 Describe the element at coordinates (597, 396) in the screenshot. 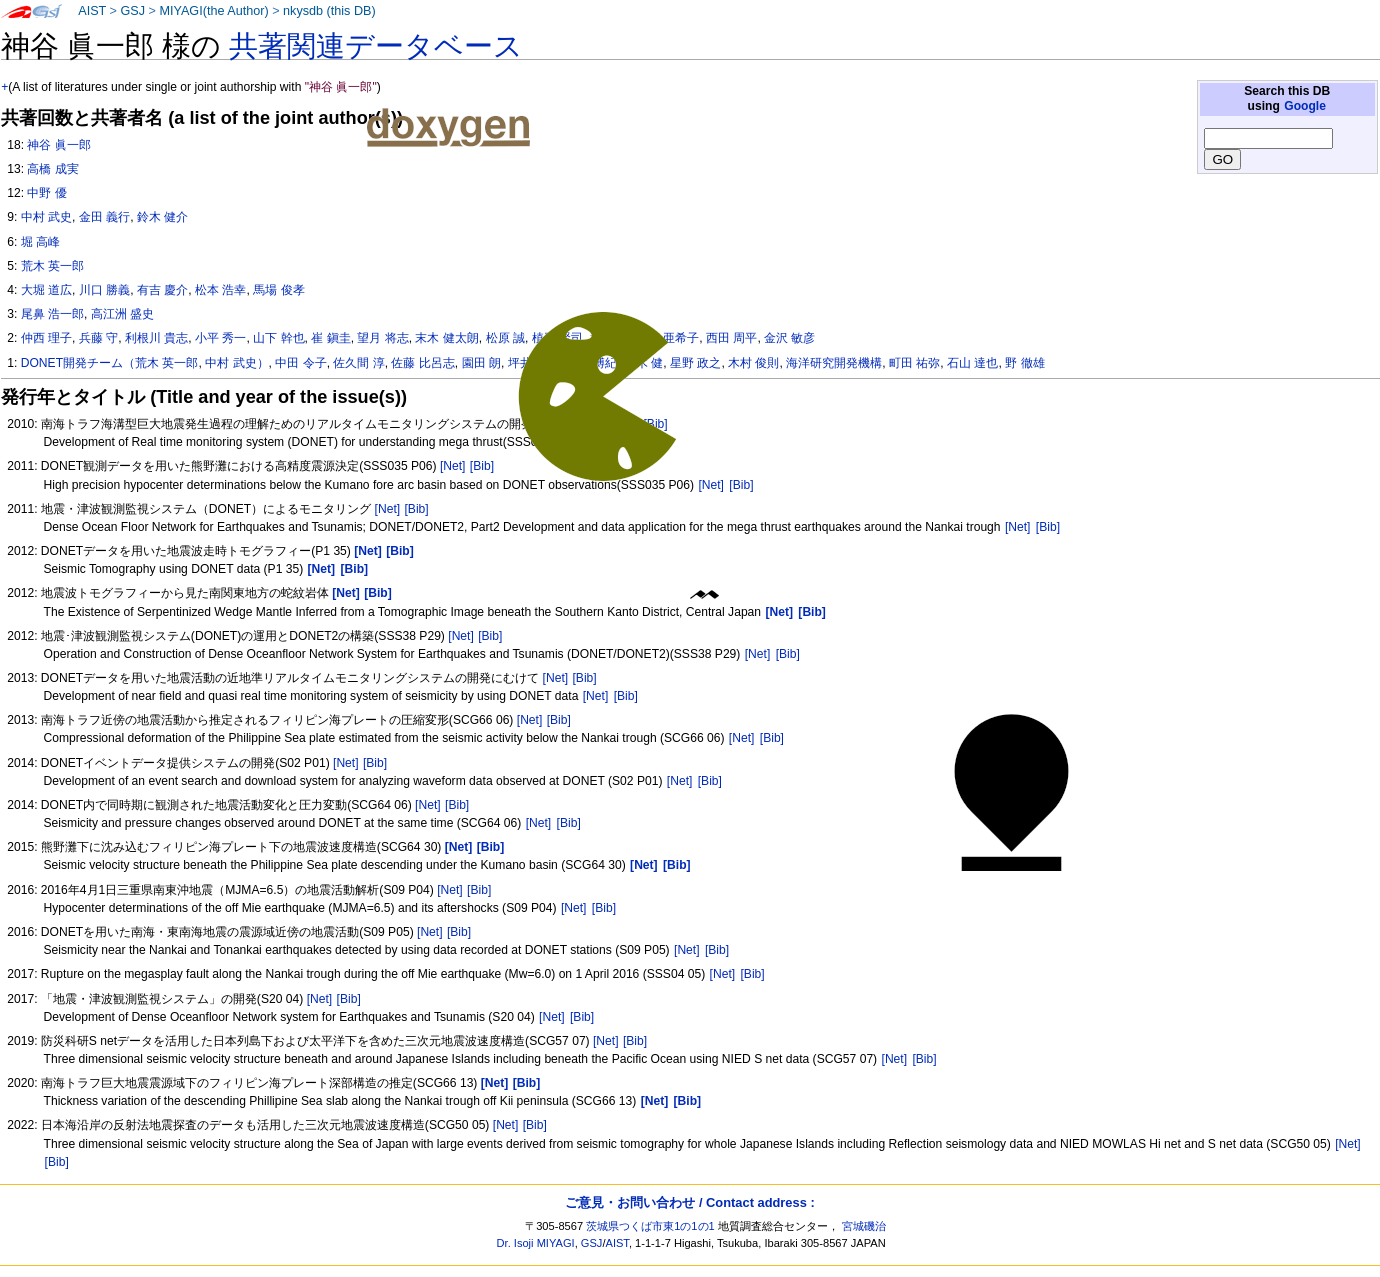

I see `cookiecutter project templating tool logo` at that location.